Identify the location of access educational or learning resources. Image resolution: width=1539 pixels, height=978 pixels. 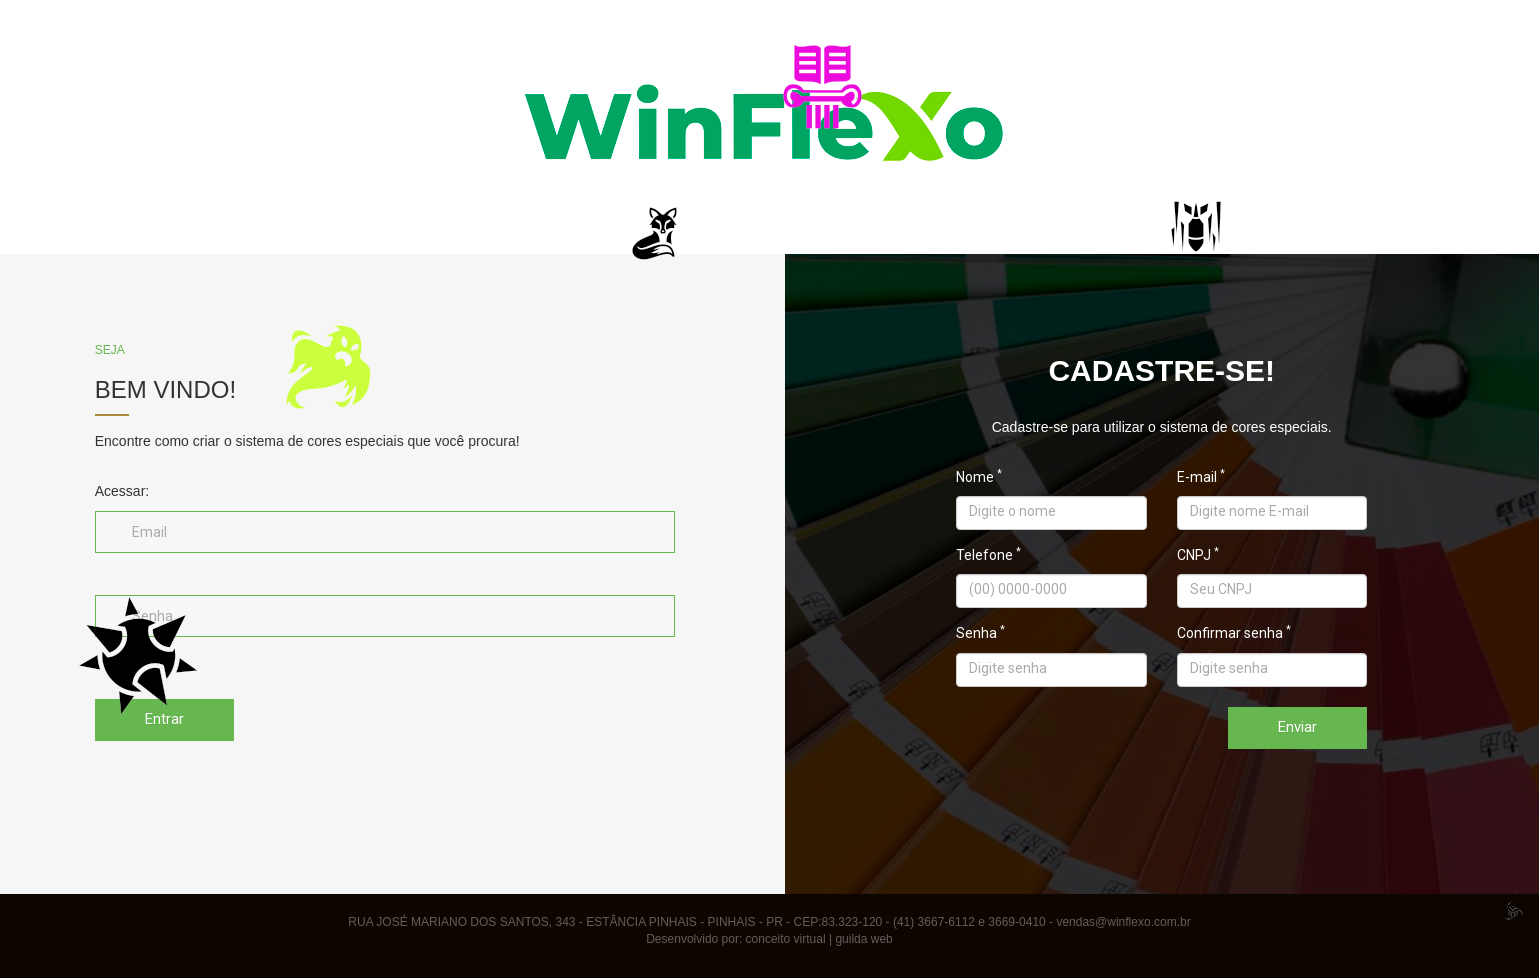
(822, 85).